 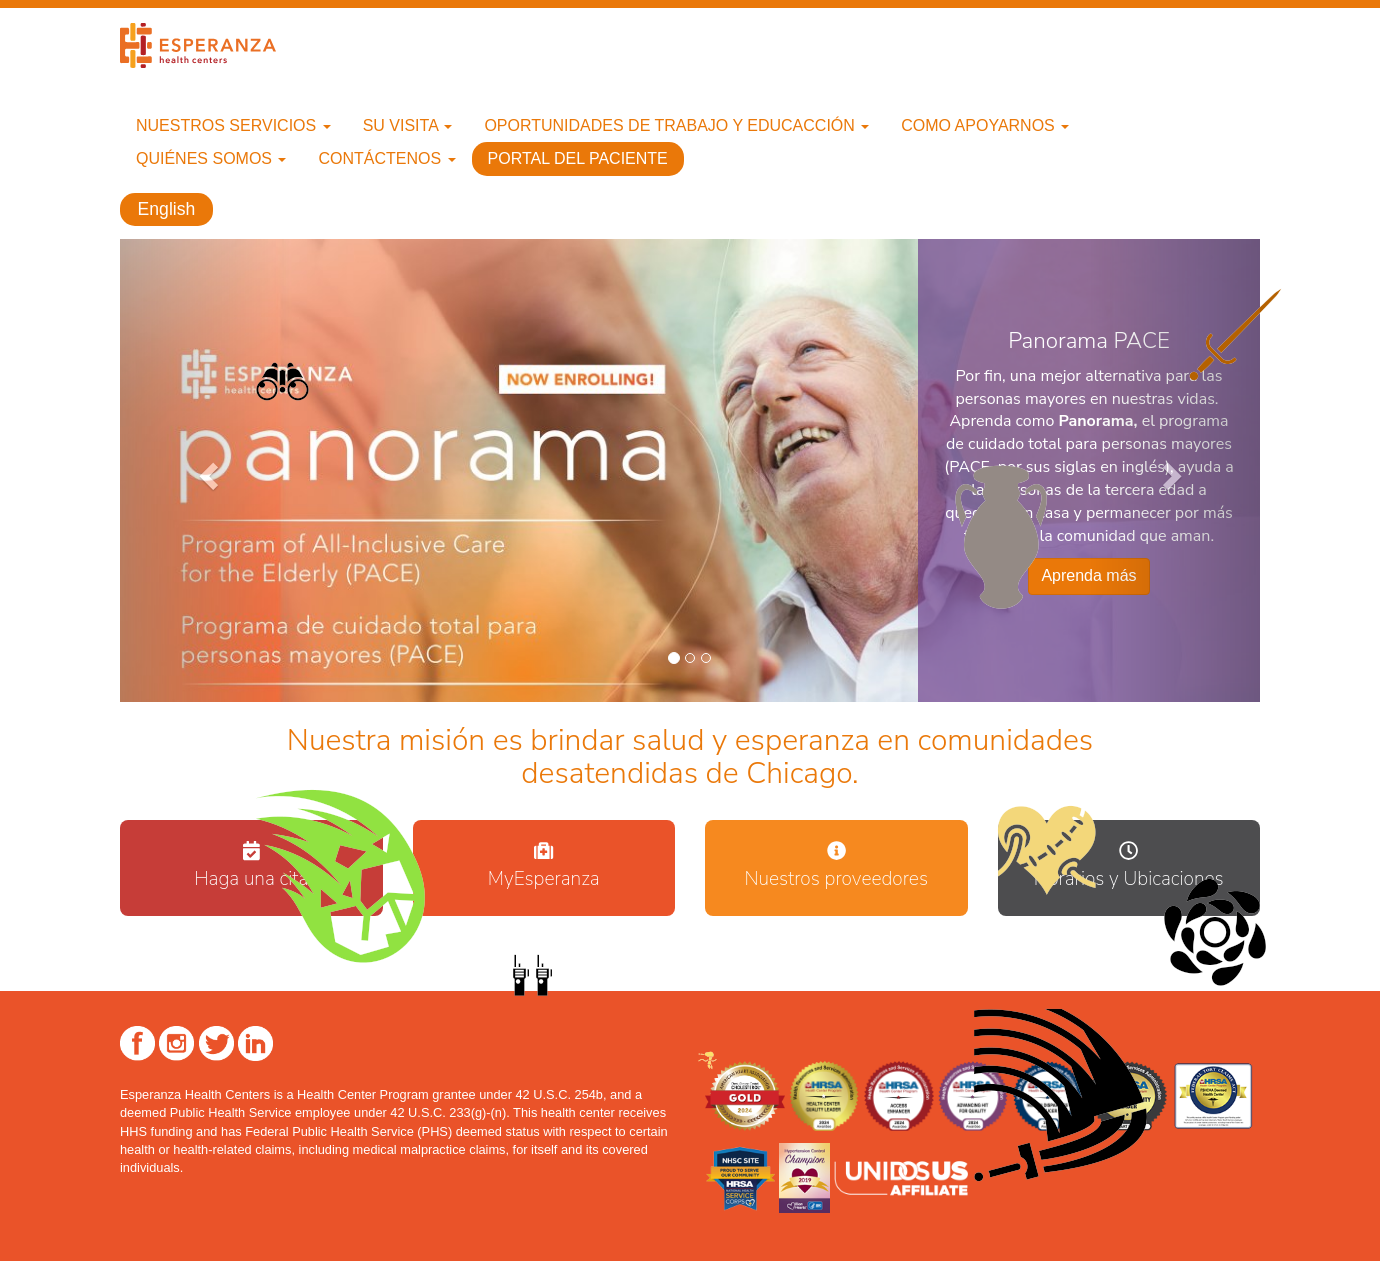 I want to click on indicates health regeneration or healing status, so click(x=1046, y=851).